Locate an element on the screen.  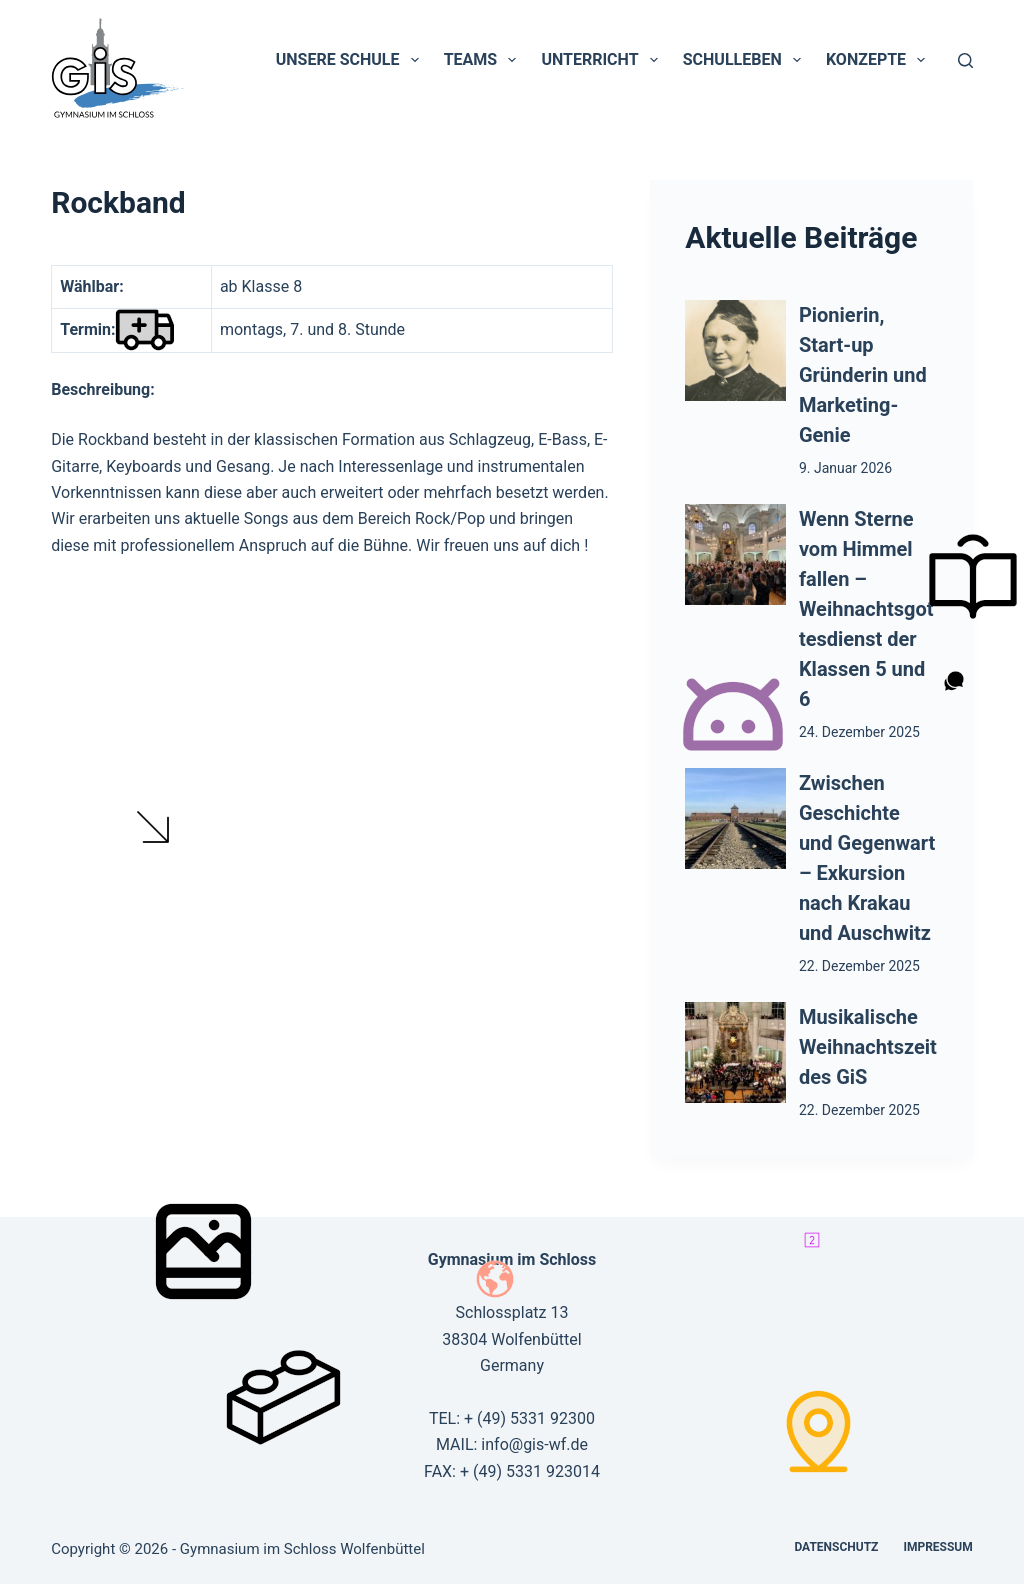
navigate to the next item diagonally is located at coordinates (153, 827).